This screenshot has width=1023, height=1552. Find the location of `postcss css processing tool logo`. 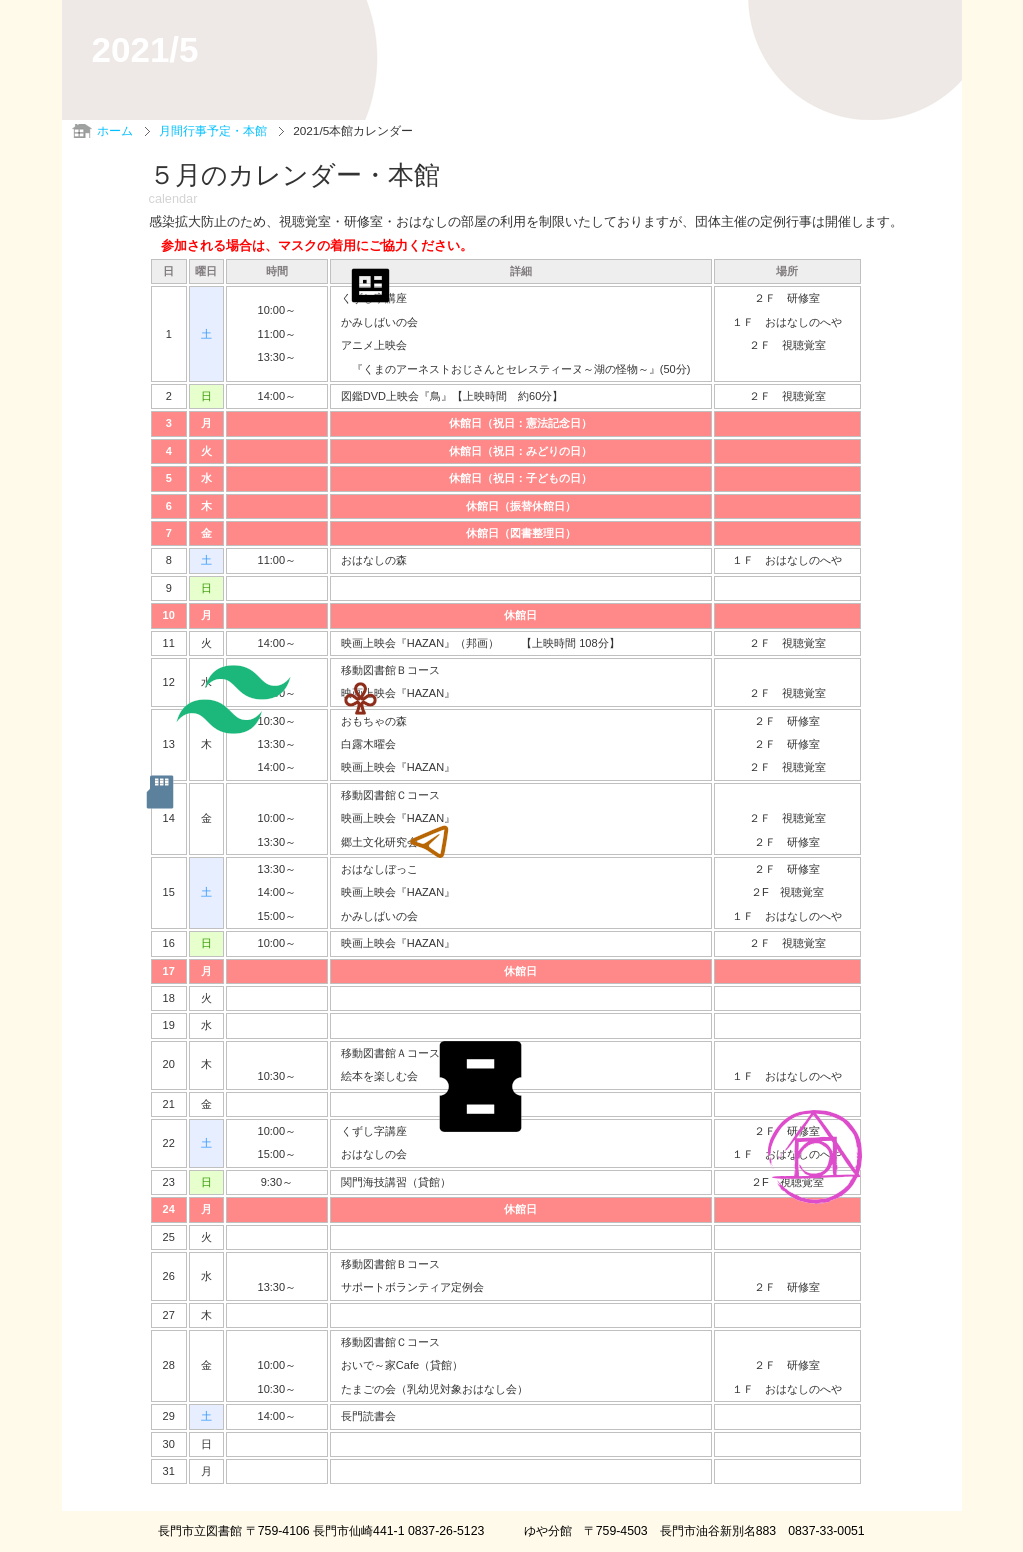

postcss css processing tool logo is located at coordinates (815, 1157).